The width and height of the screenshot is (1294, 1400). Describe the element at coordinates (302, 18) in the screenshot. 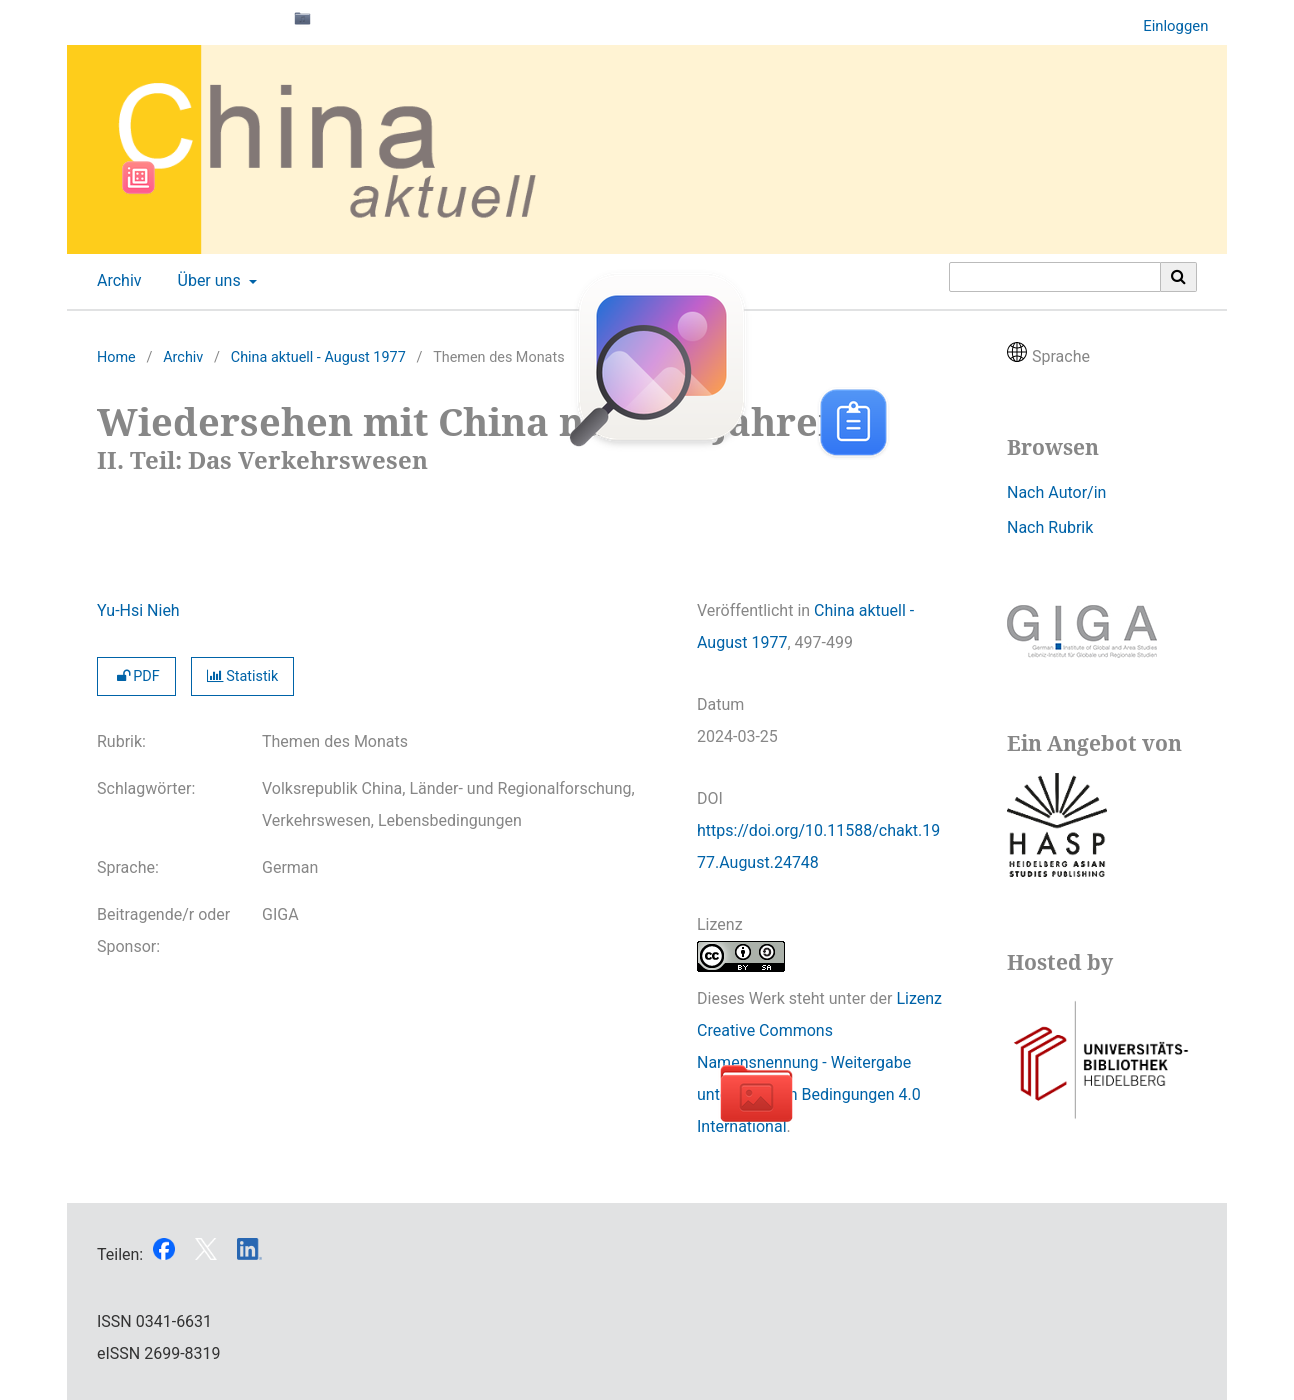

I see `open your music files folder` at that location.